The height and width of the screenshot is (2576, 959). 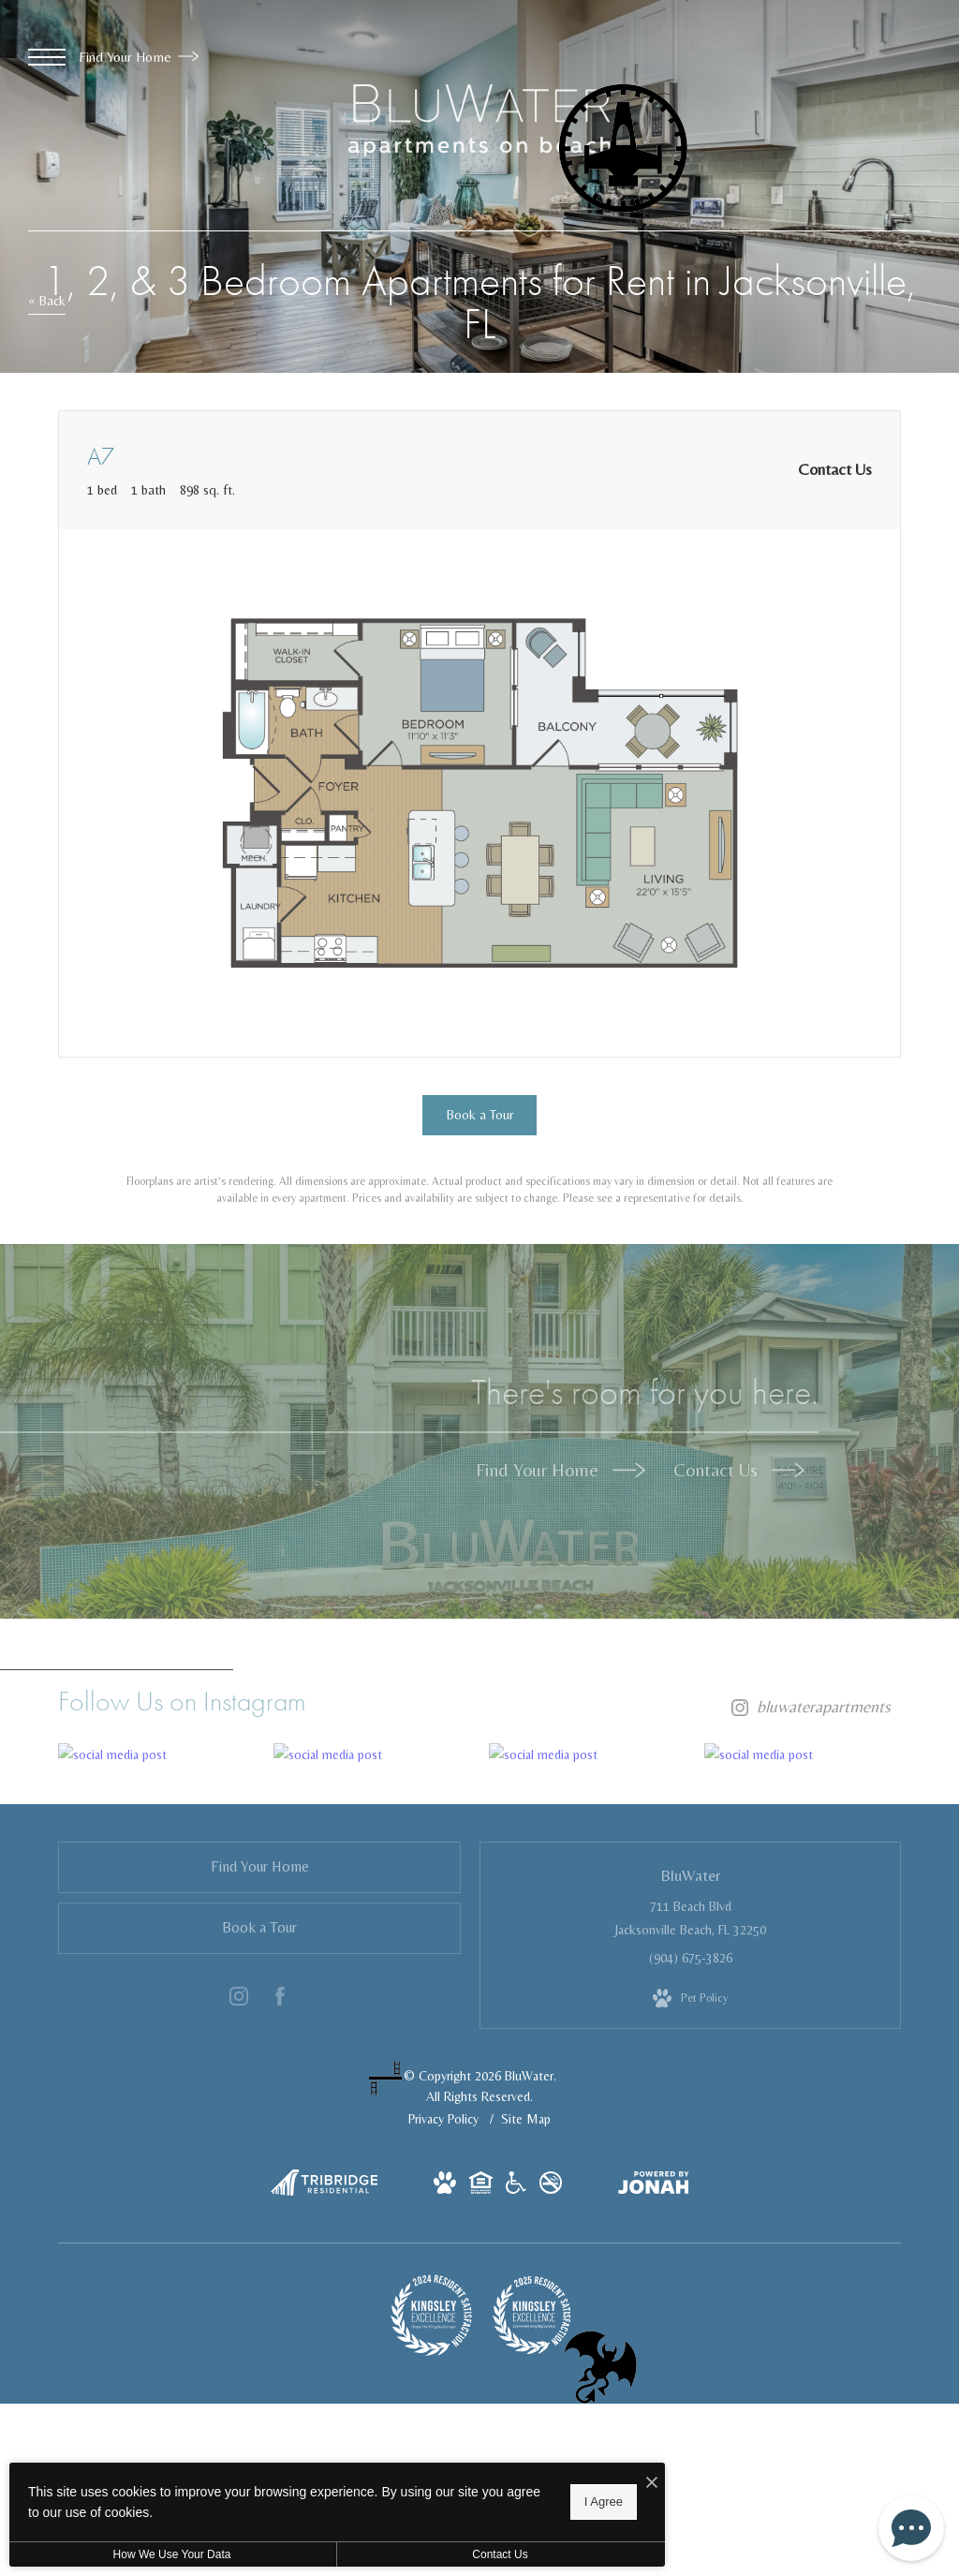 I want to click on target lock or tracking indicator, so click(x=624, y=149).